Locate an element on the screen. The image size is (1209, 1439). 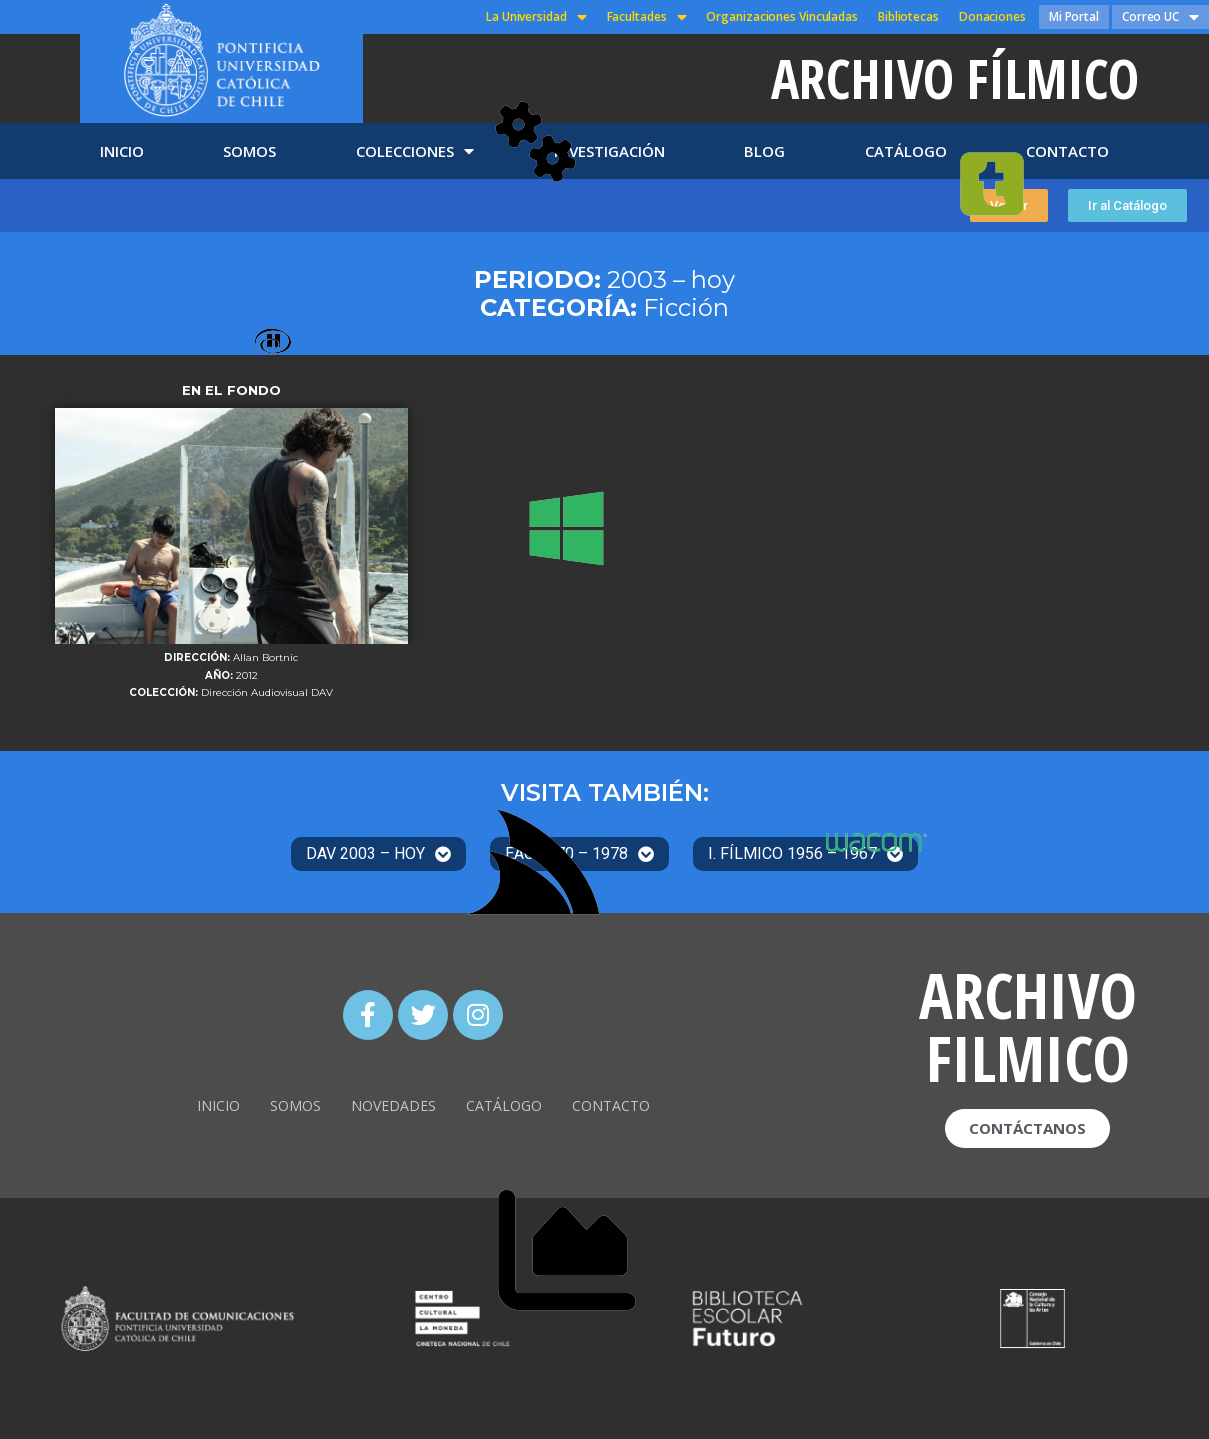
hilton hotels and resorts logo is located at coordinates (273, 341).